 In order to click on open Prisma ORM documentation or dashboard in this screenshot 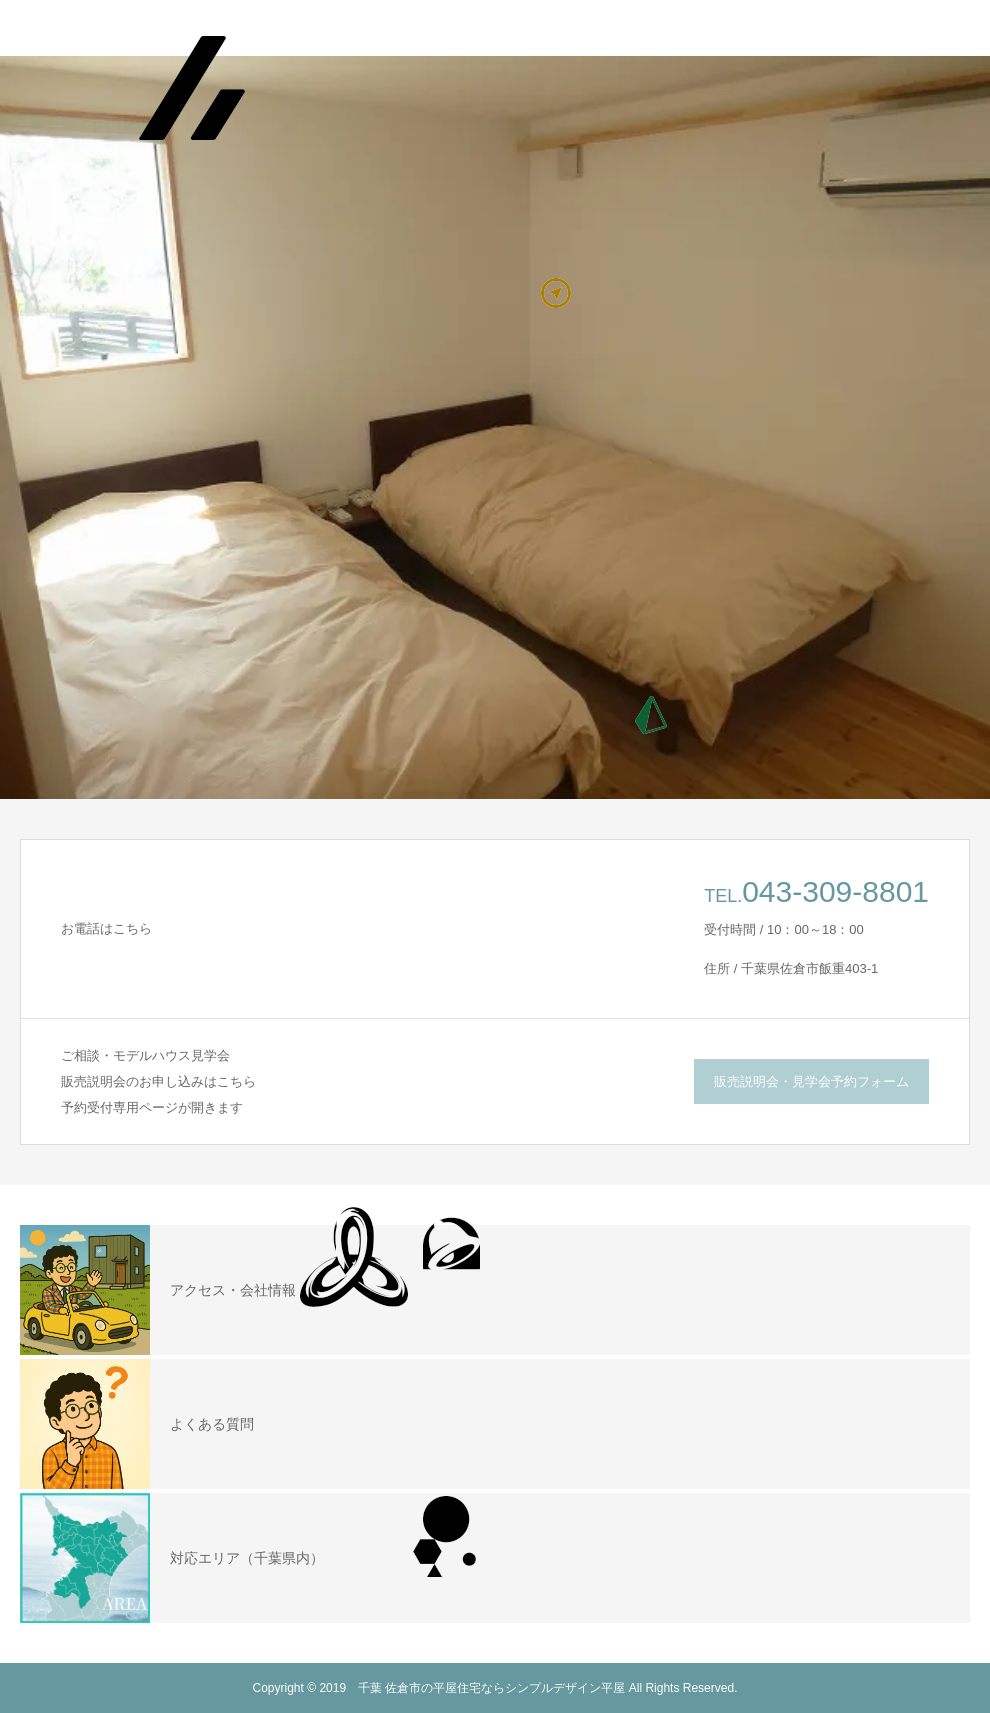, I will do `click(651, 715)`.